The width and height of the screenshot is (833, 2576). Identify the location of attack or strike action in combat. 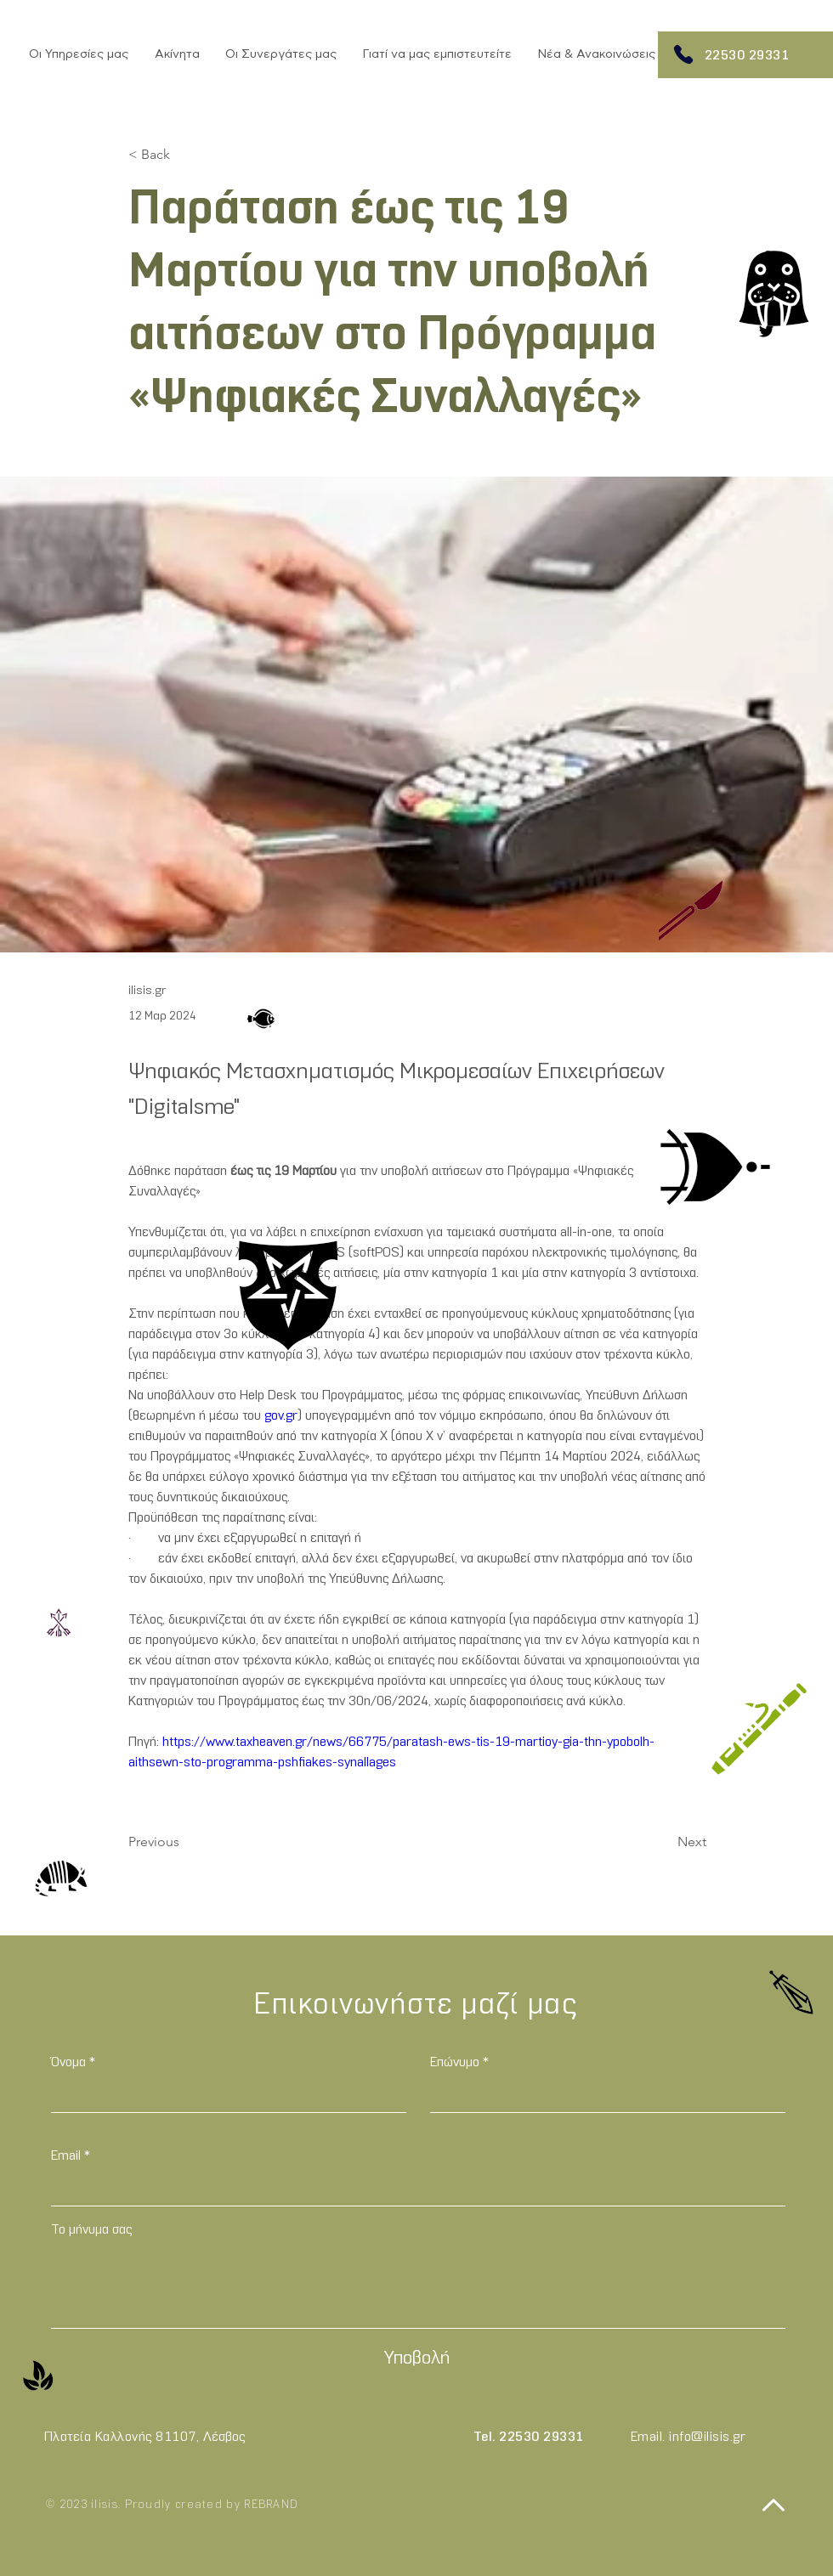
(791, 1992).